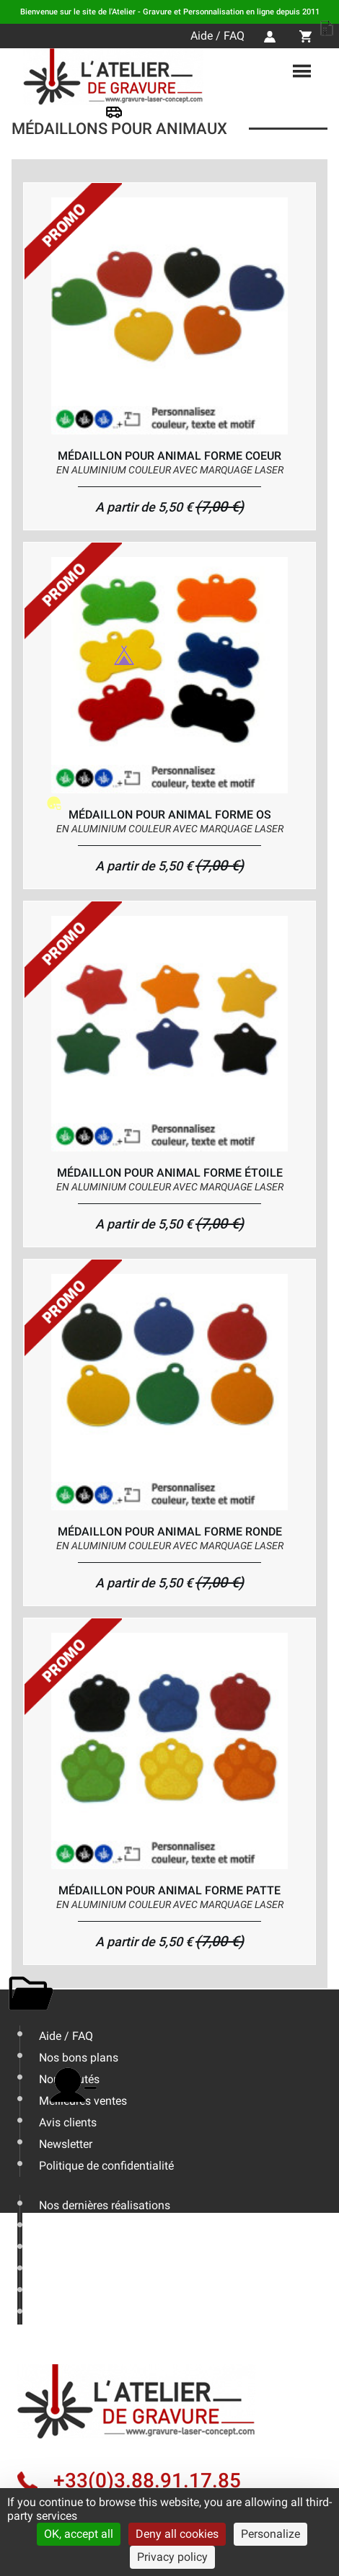 The image size is (339, 2576). Describe the element at coordinates (124, 656) in the screenshot. I see `view campsite or camping information` at that location.